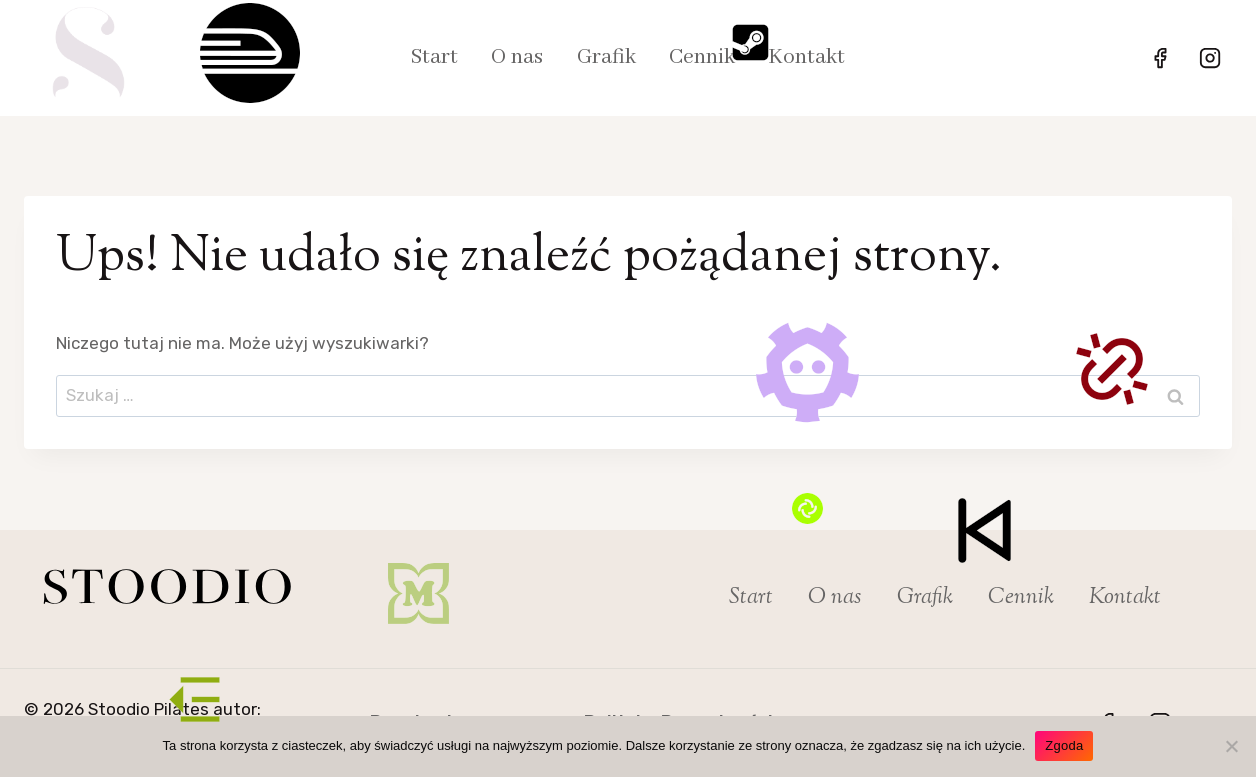 Image resolution: width=1256 pixels, height=777 pixels. Describe the element at coordinates (194, 699) in the screenshot. I see `collapse the sidebar menu` at that location.